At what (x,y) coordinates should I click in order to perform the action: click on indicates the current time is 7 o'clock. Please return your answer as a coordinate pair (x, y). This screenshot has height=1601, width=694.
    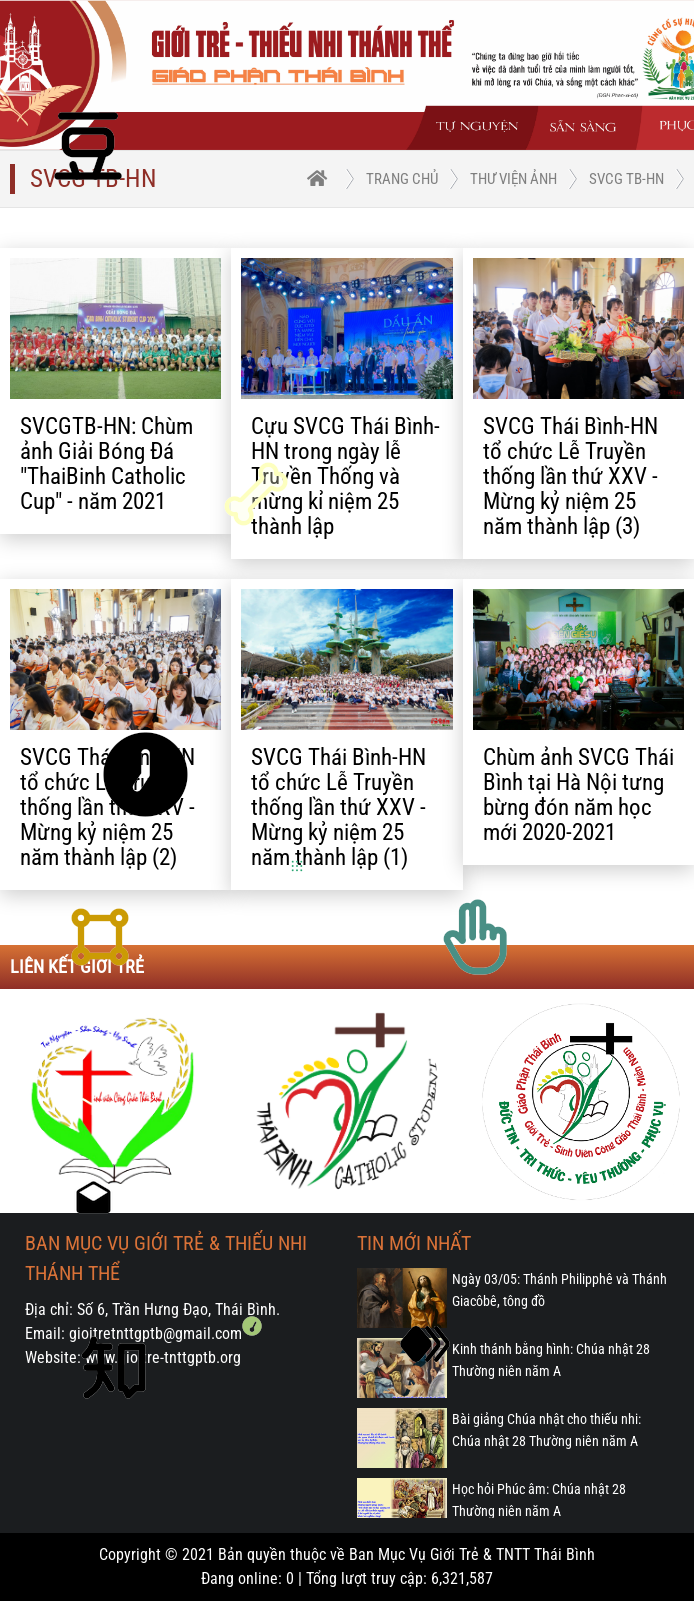
    Looking at the image, I should click on (145, 774).